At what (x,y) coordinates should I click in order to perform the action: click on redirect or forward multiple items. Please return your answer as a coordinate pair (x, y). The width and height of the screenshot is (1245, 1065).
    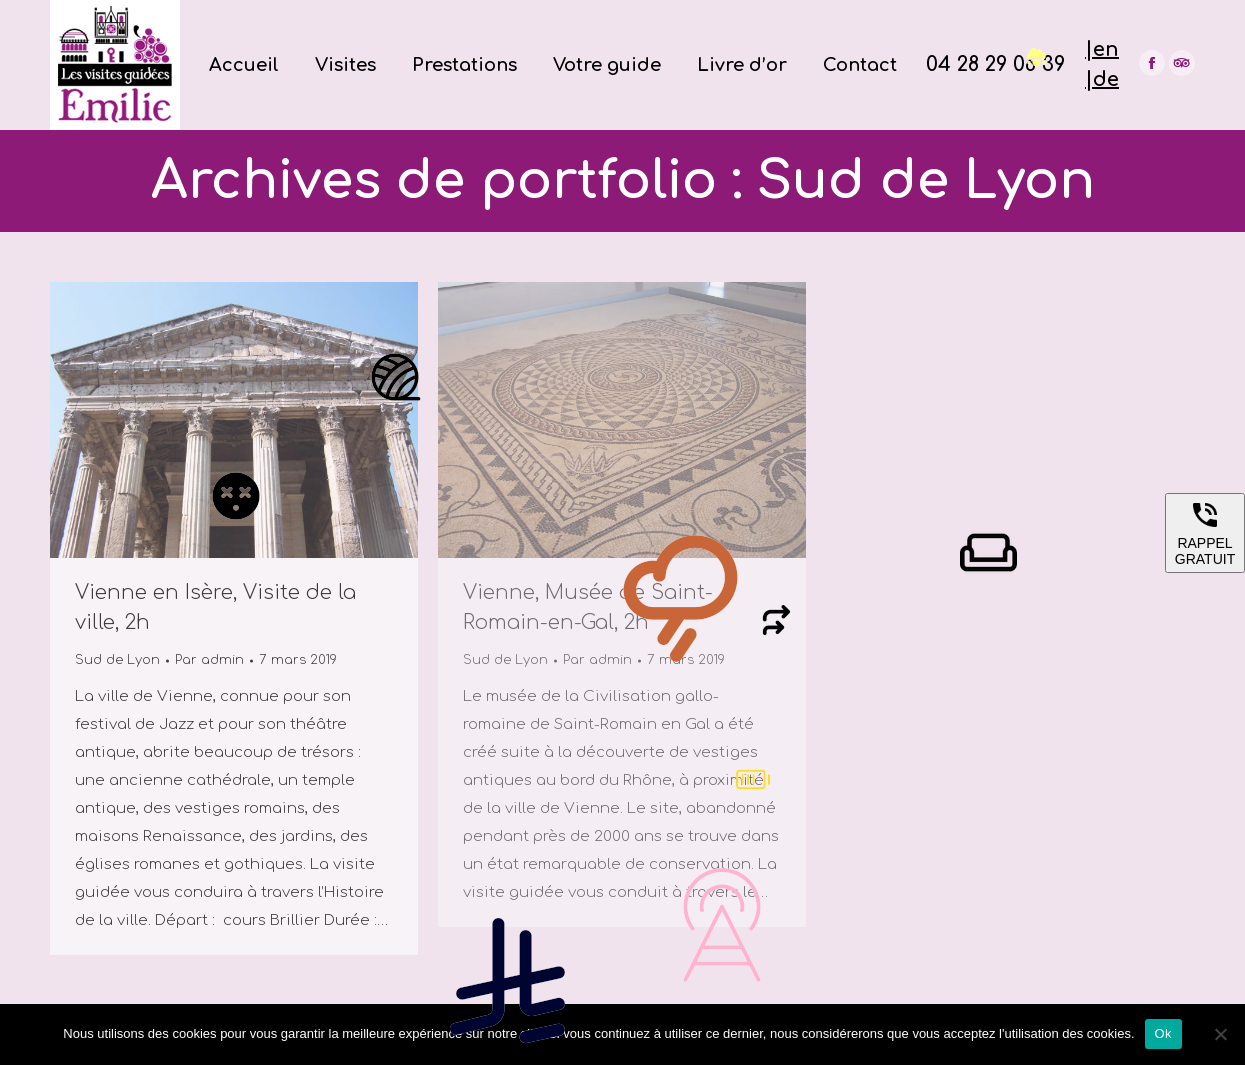
    Looking at the image, I should click on (776, 621).